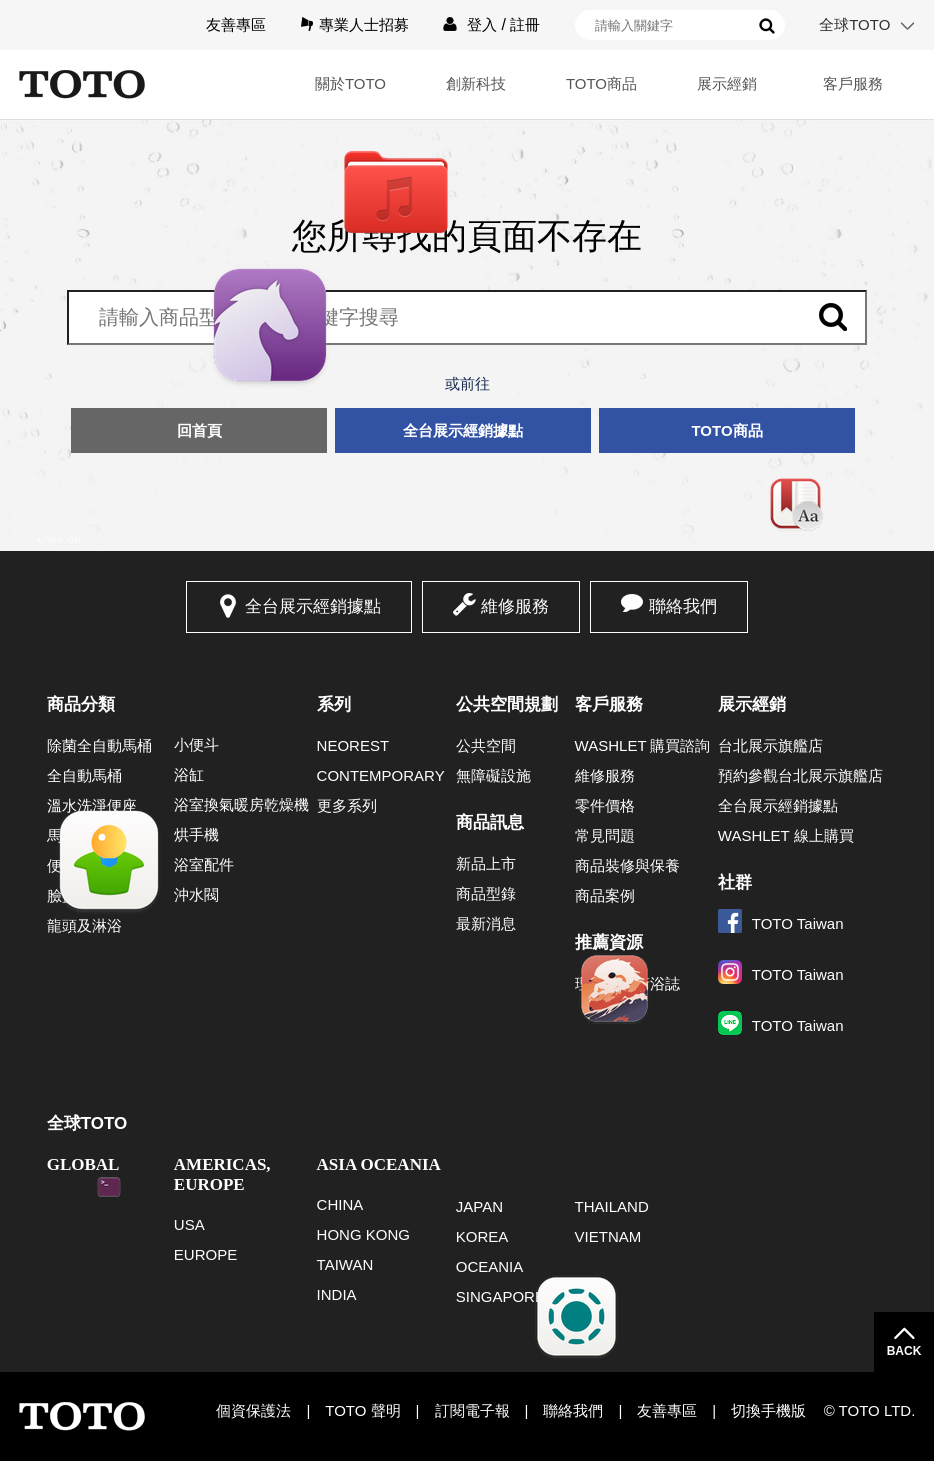 Image resolution: width=934 pixels, height=1461 pixels. Describe the element at coordinates (576, 1316) in the screenshot. I see `open LocalSend app for local file sharing` at that location.